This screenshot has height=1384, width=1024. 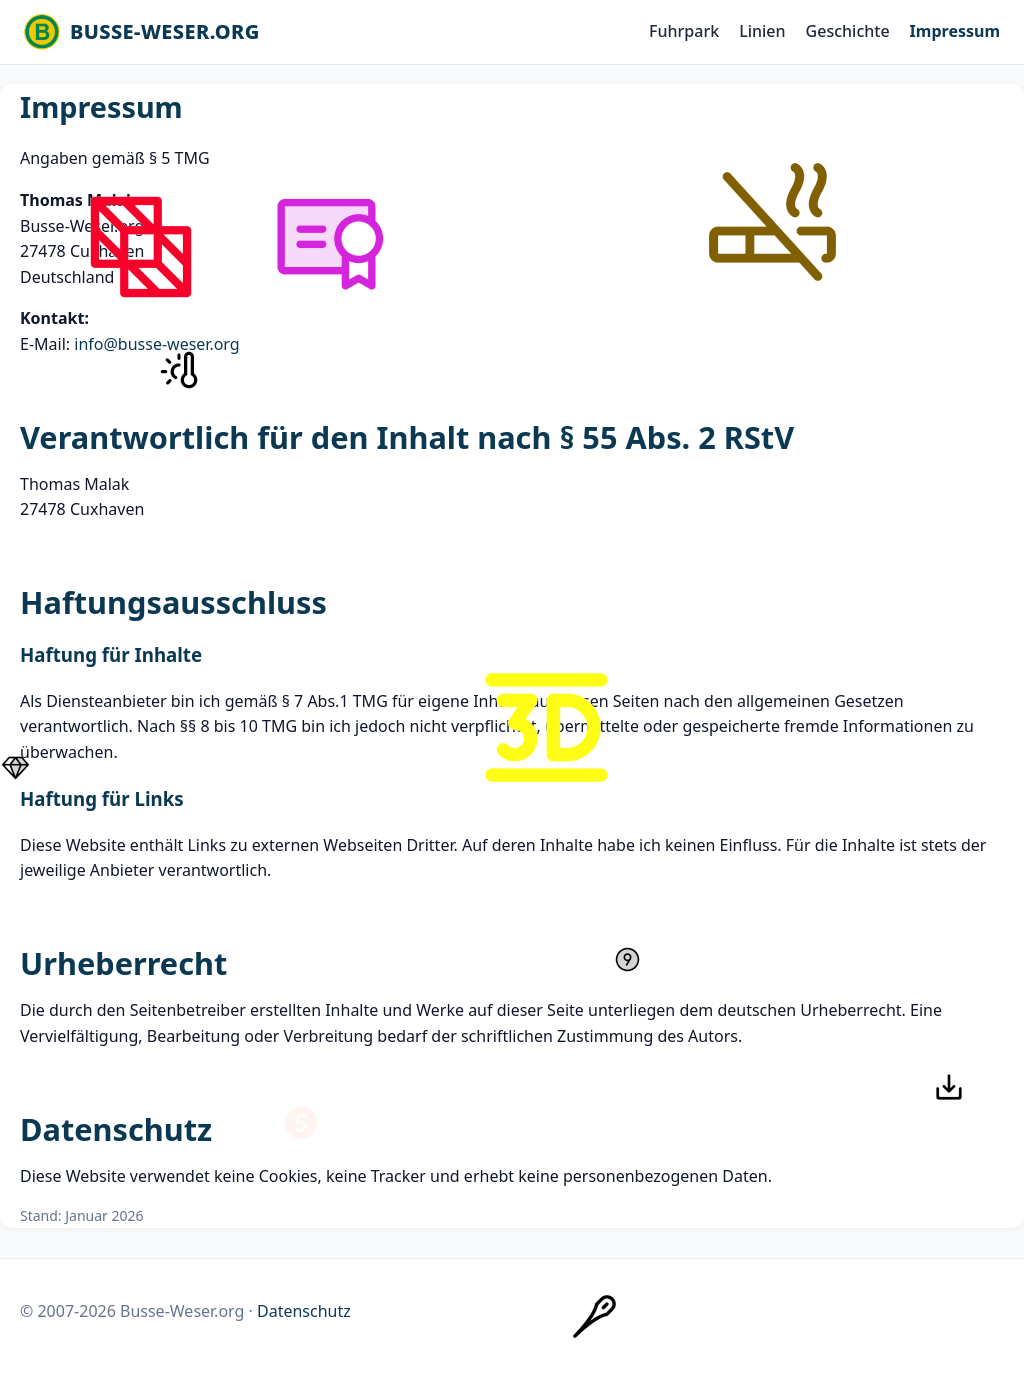 What do you see at coordinates (627, 959) in the screenshot?
I see `indicates step 9 in a multi-step process` at bounding box center [627, 959].